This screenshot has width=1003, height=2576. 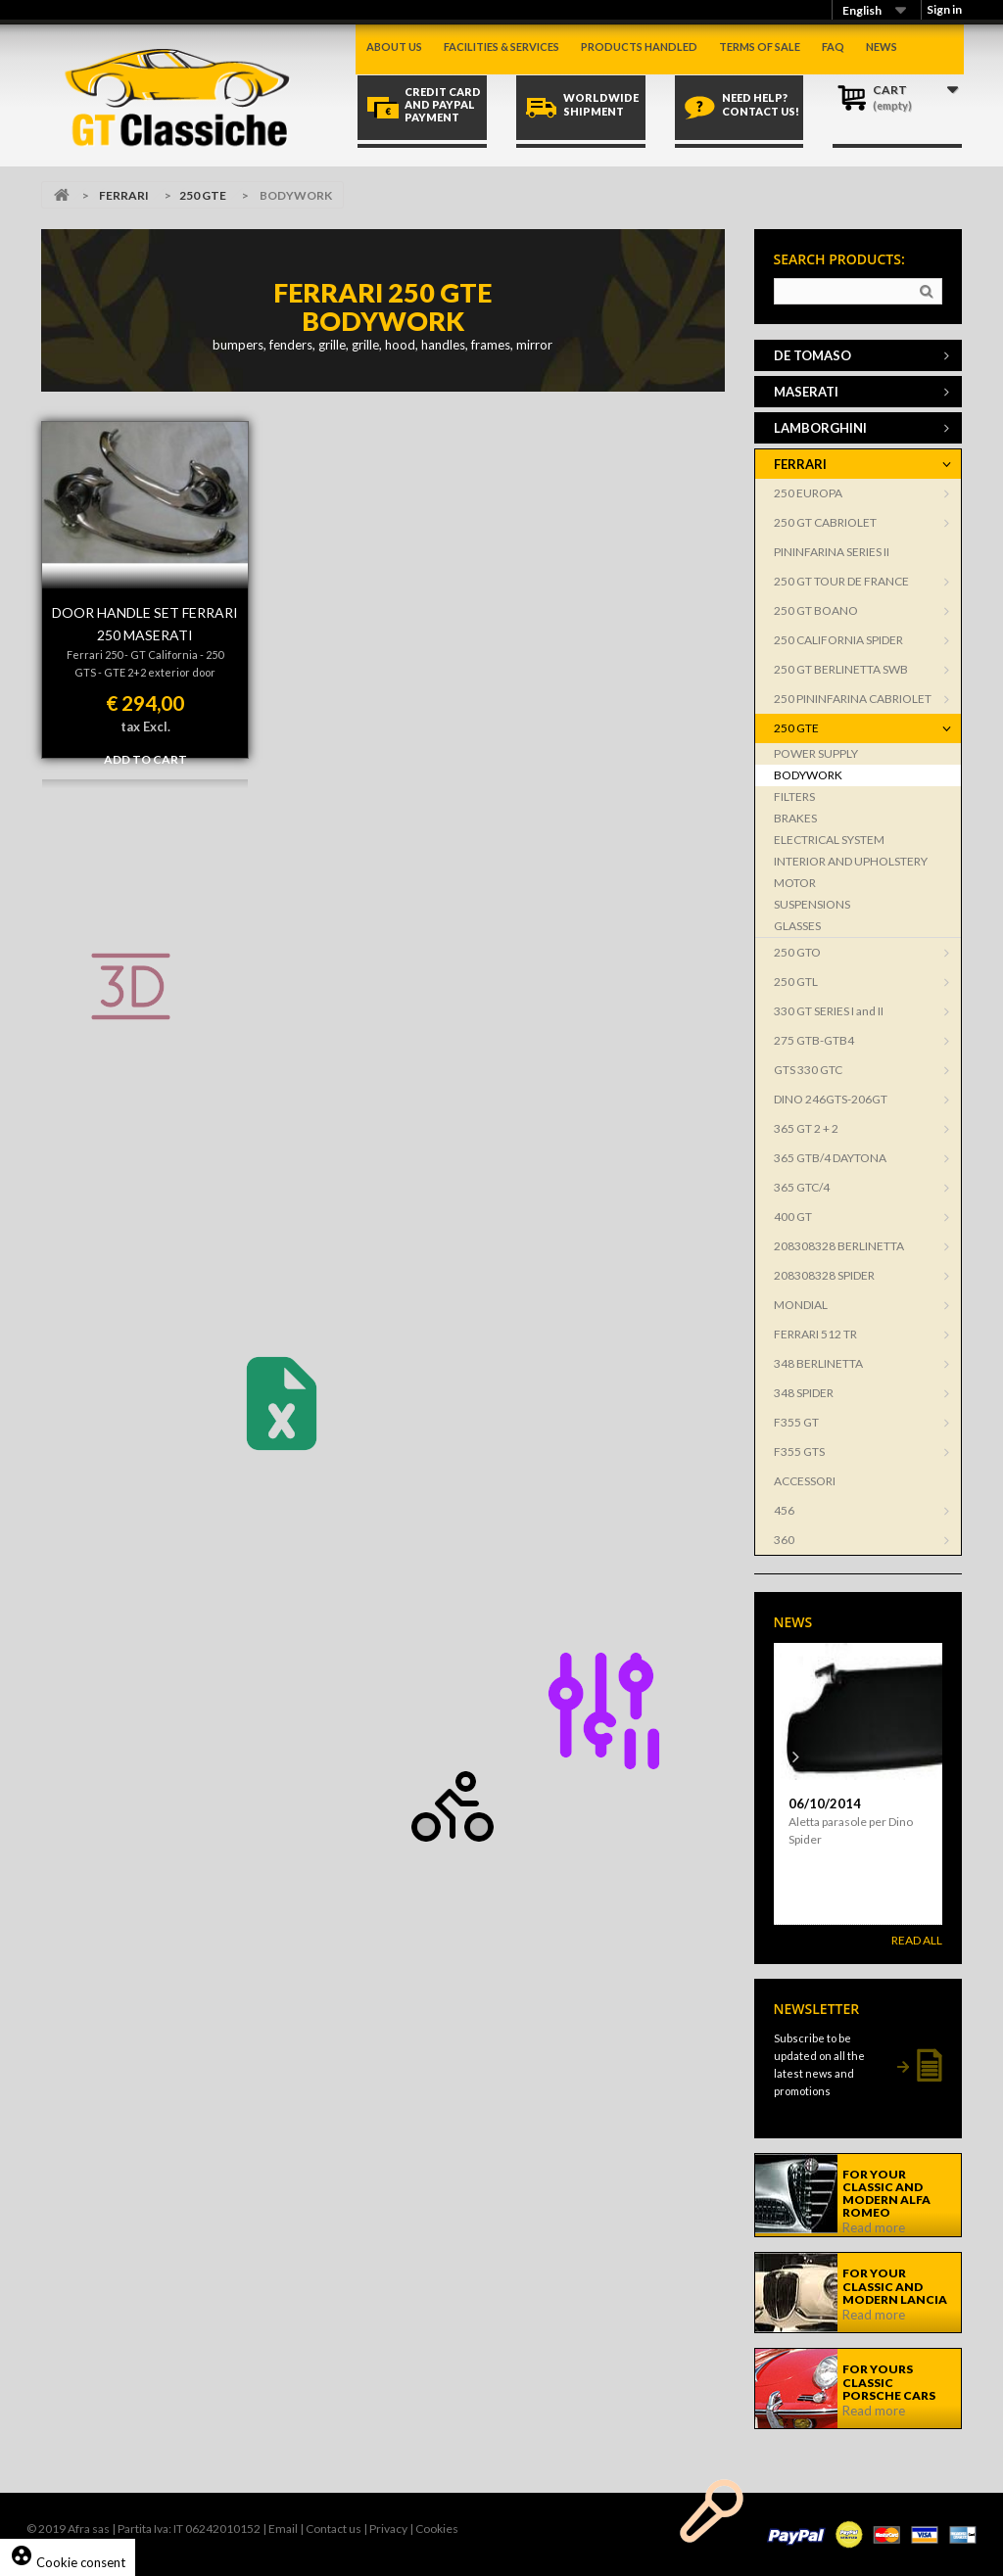 I want to click on switch to 3D view mode, so click(x=130, y=986).